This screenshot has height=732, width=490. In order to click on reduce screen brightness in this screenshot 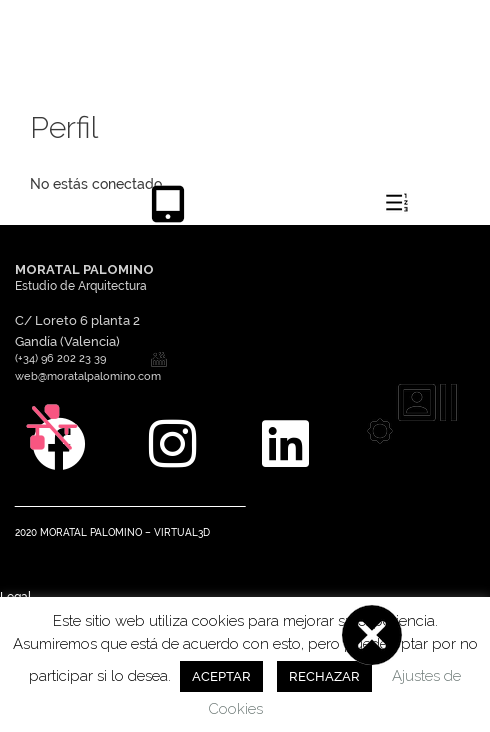, I will do `click(380, 431)`.